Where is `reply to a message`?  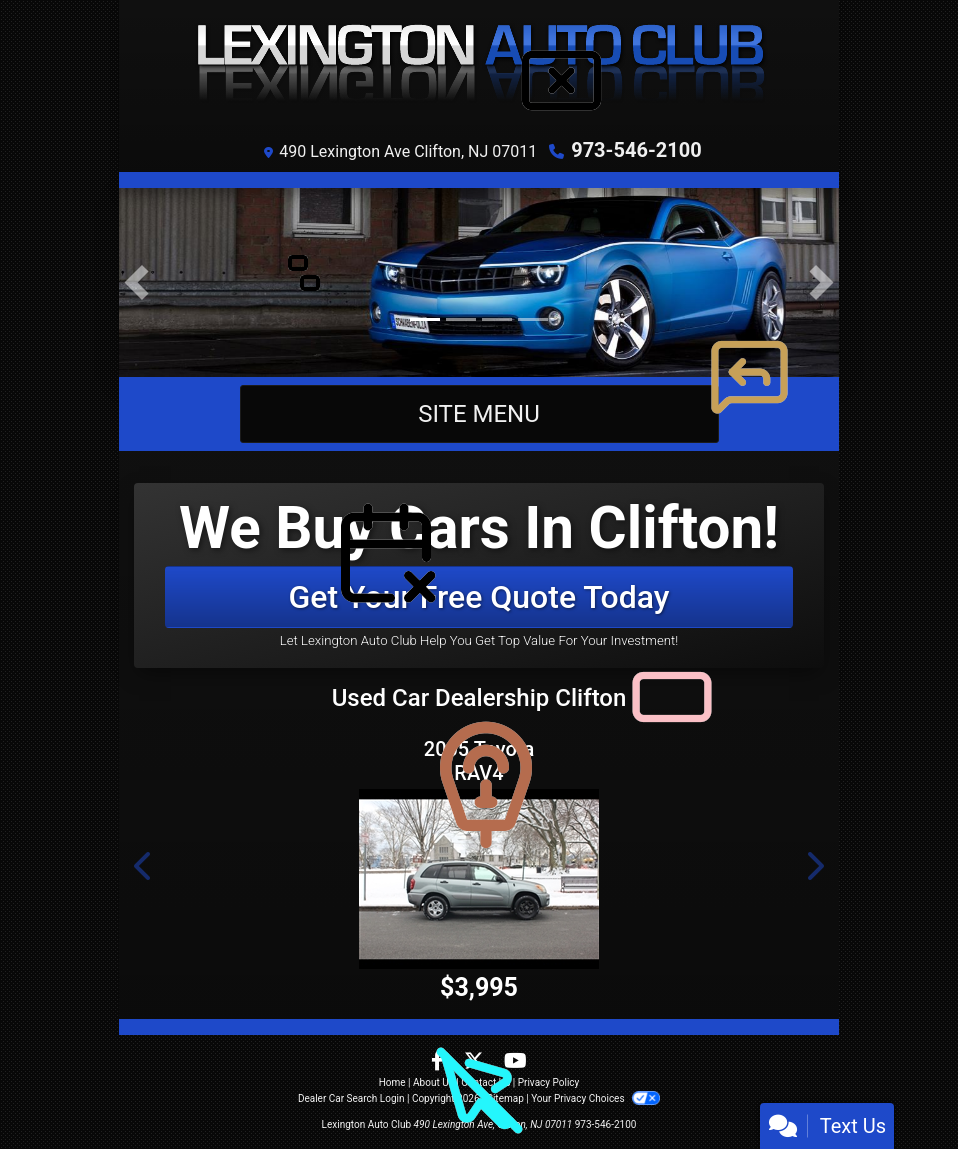 reply to a message is located at coordinates (749, 375).